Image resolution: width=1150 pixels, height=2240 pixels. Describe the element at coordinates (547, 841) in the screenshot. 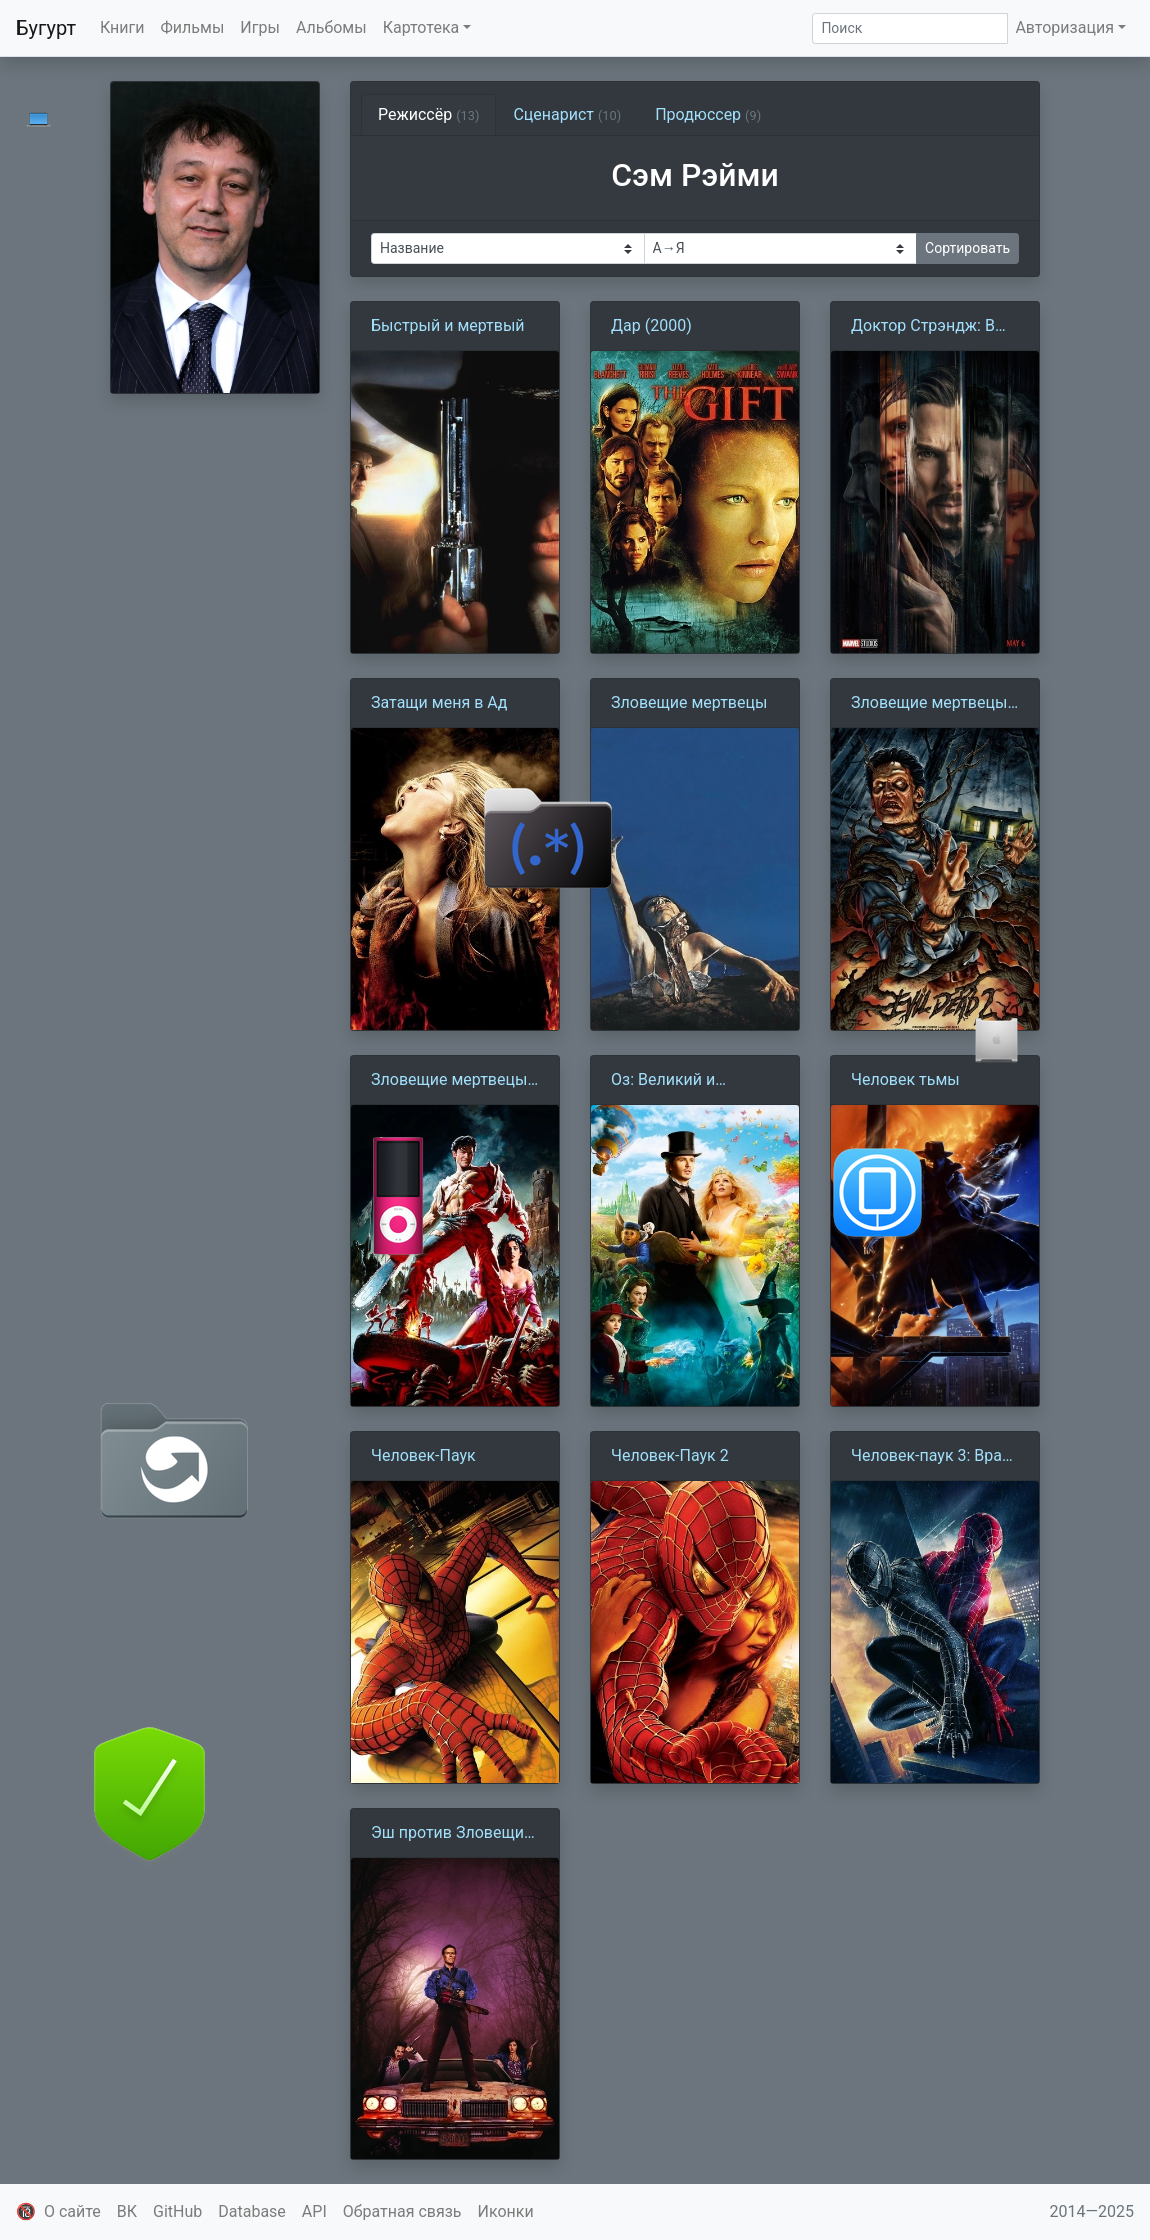

I see `folder containing regular expression files or scripts` at that location.